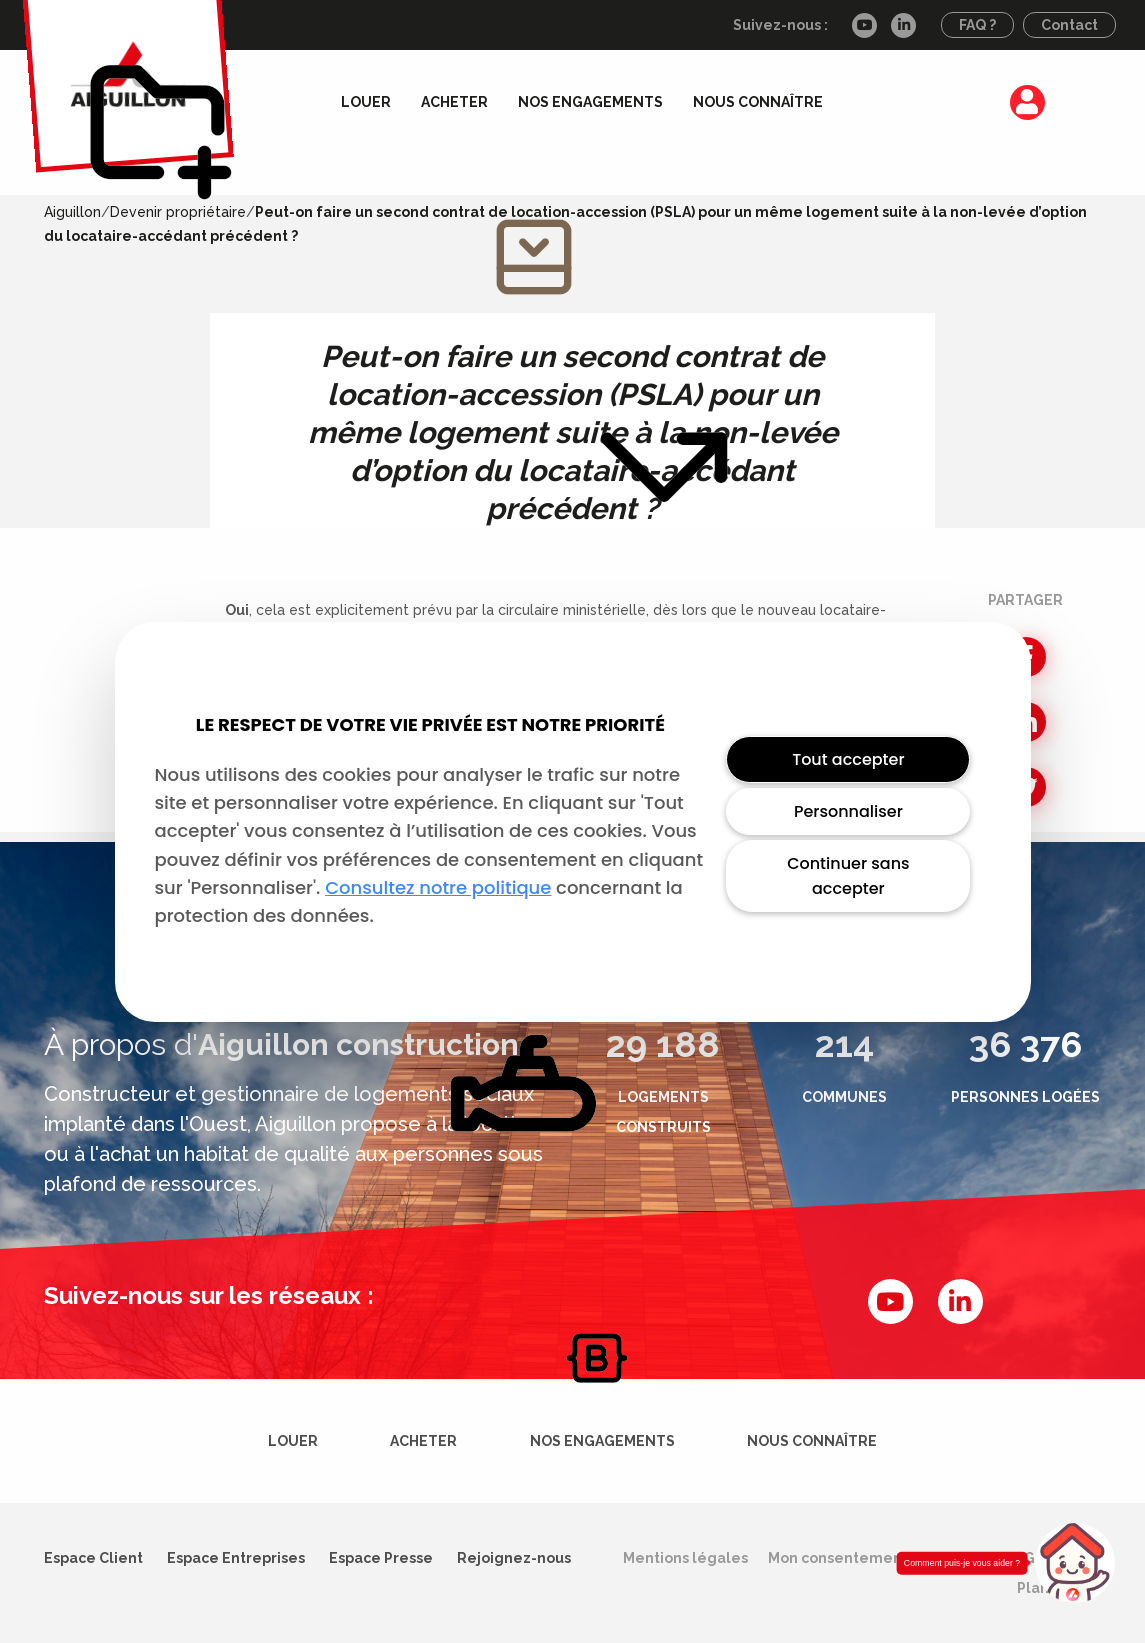 The height and width of the screenshot is (1643, 1145). Describe the element at coordinates (534, 257) in the screenshot. I see `collapse bottom panel` at that location.